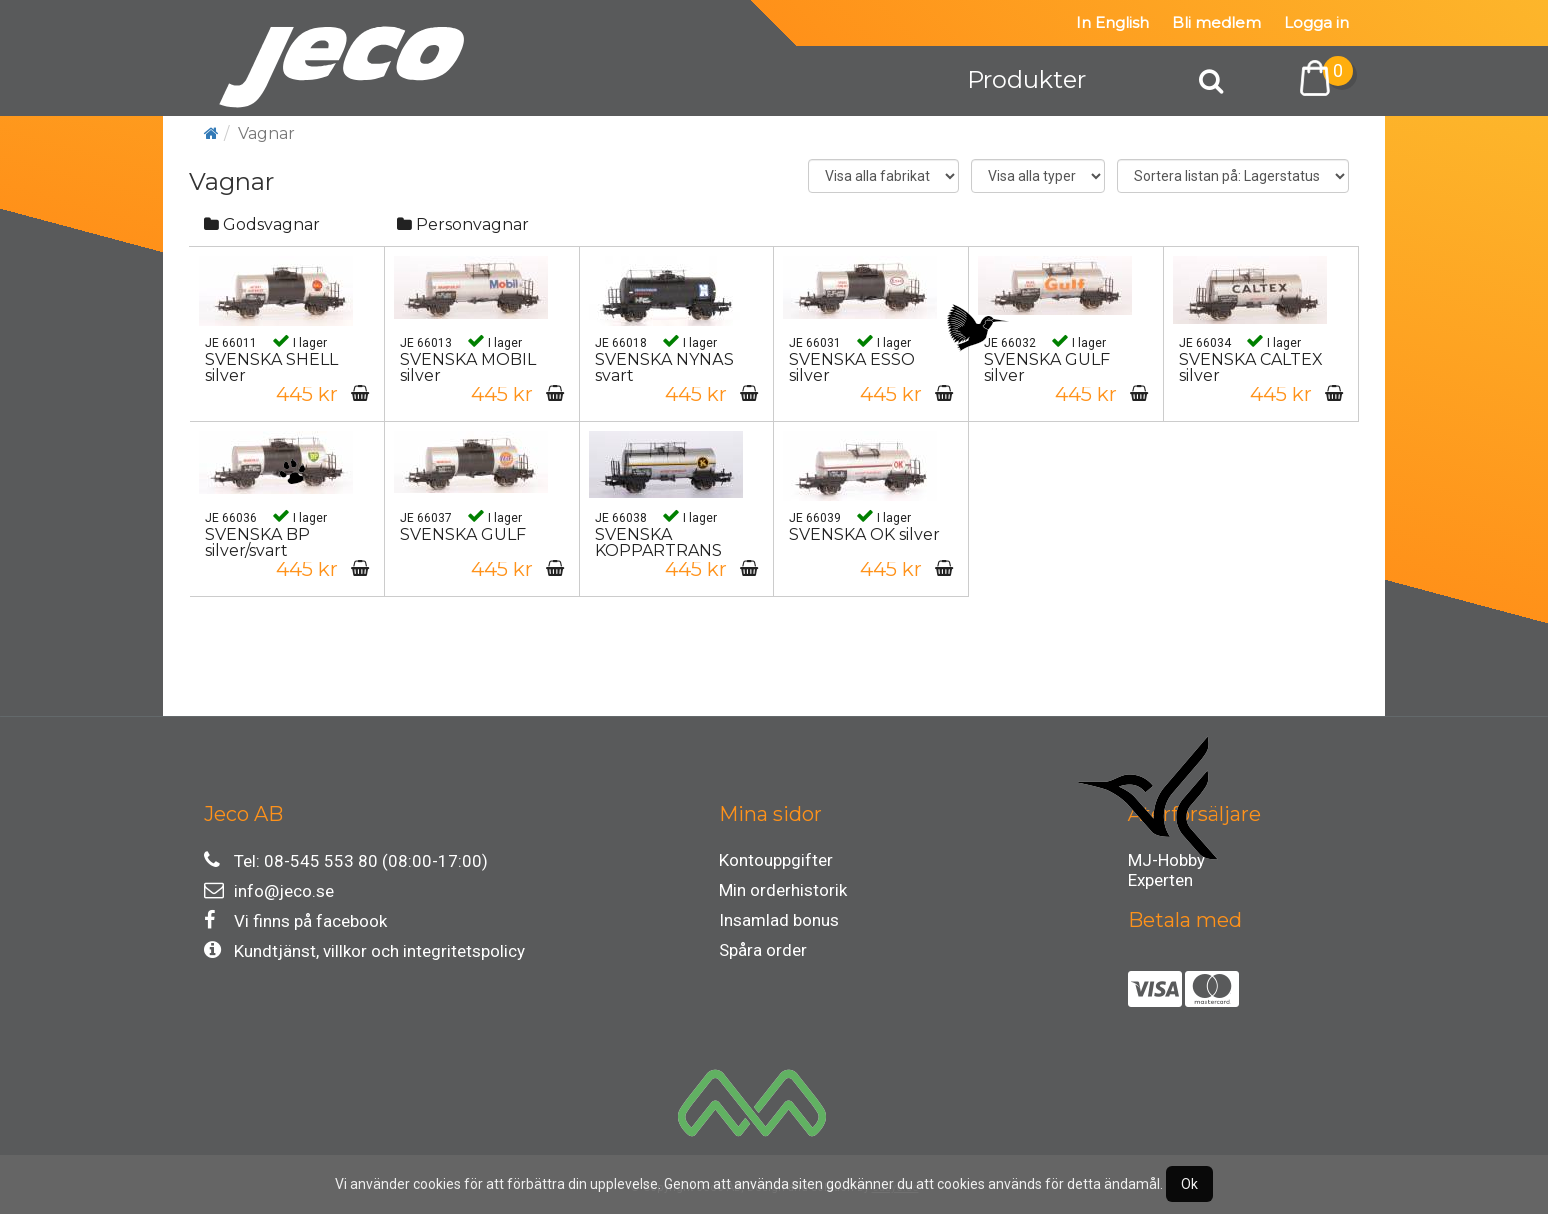 Image resolution: width=1548 pixels, height=1214 pixels. Describe the element at coordinates (752, 1103) in the screenshot. I see `momenteo app logo` at that location.